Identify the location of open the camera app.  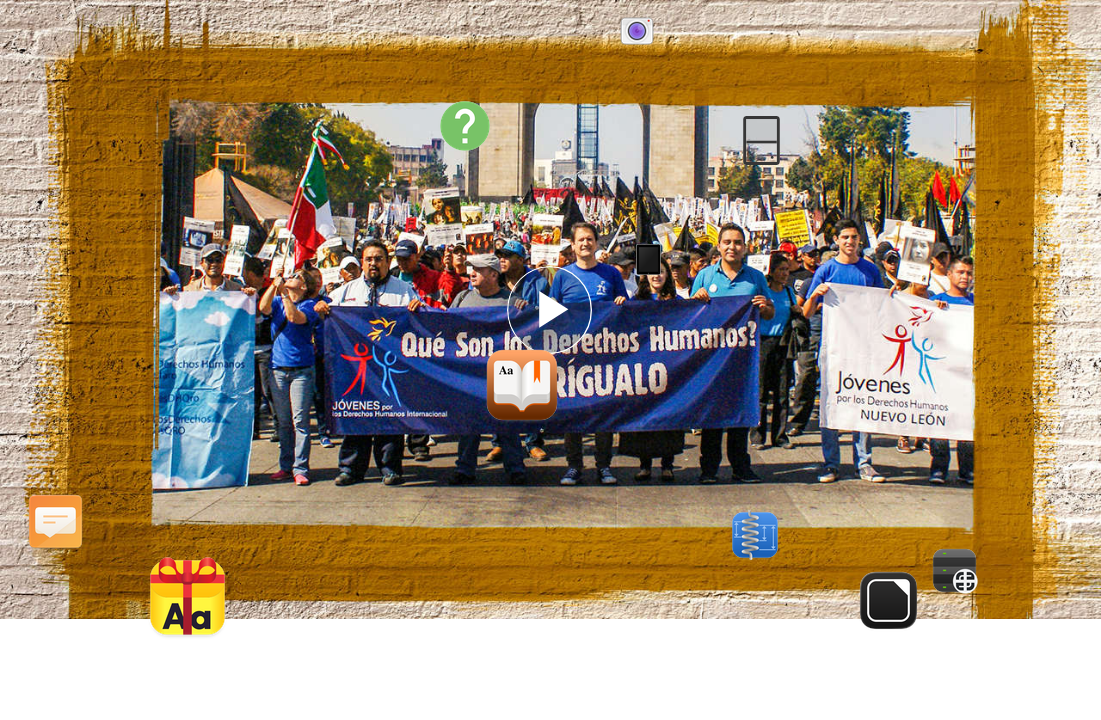
(637, 31).